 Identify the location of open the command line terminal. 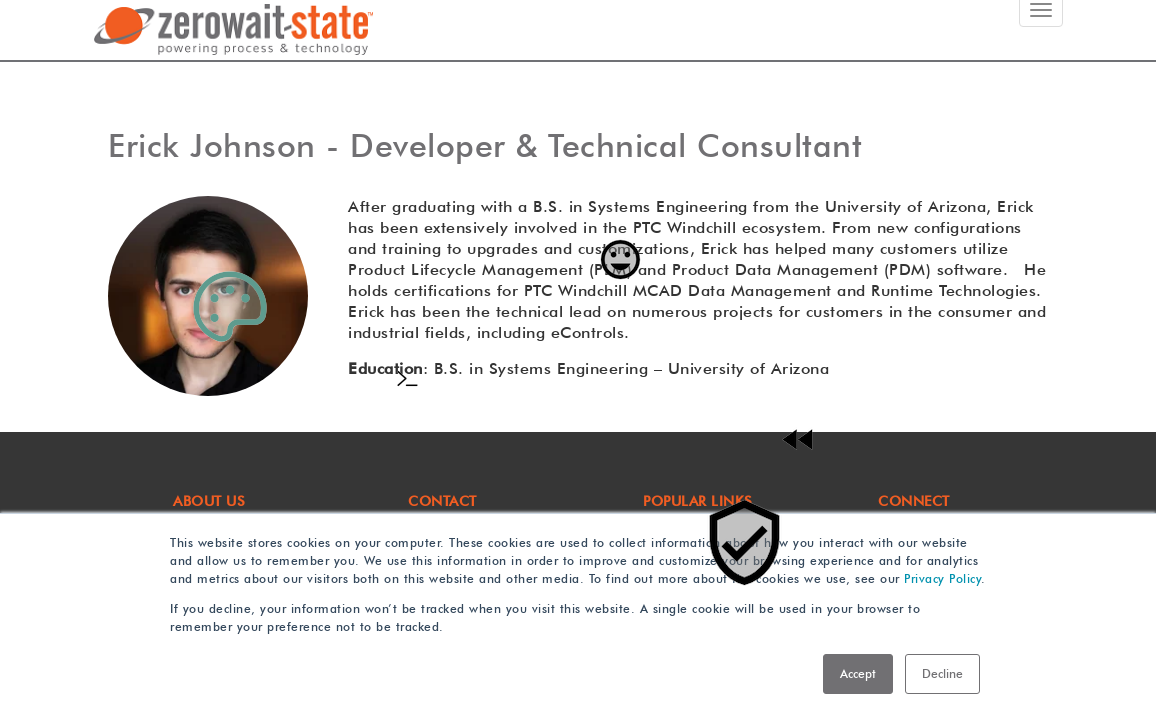
(407, 378).